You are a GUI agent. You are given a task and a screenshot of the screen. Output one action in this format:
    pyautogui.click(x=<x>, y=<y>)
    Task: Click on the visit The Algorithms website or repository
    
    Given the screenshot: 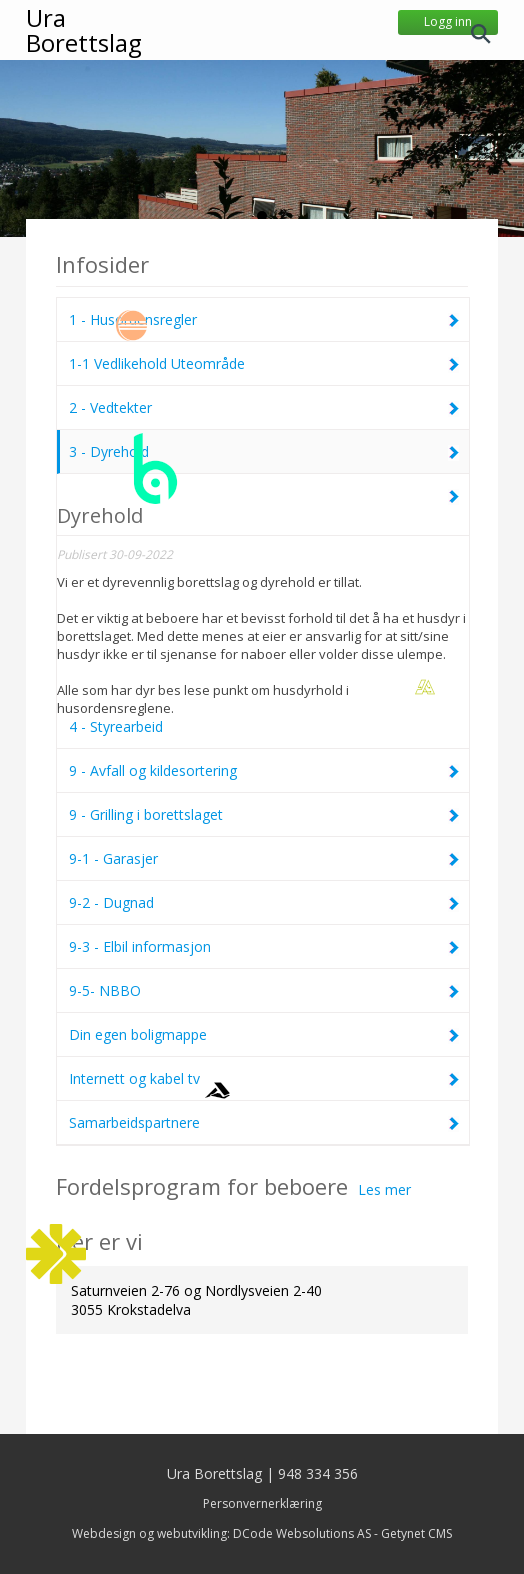 What is the action you would take?
    pyautogui.click(x=425, y=687)
    